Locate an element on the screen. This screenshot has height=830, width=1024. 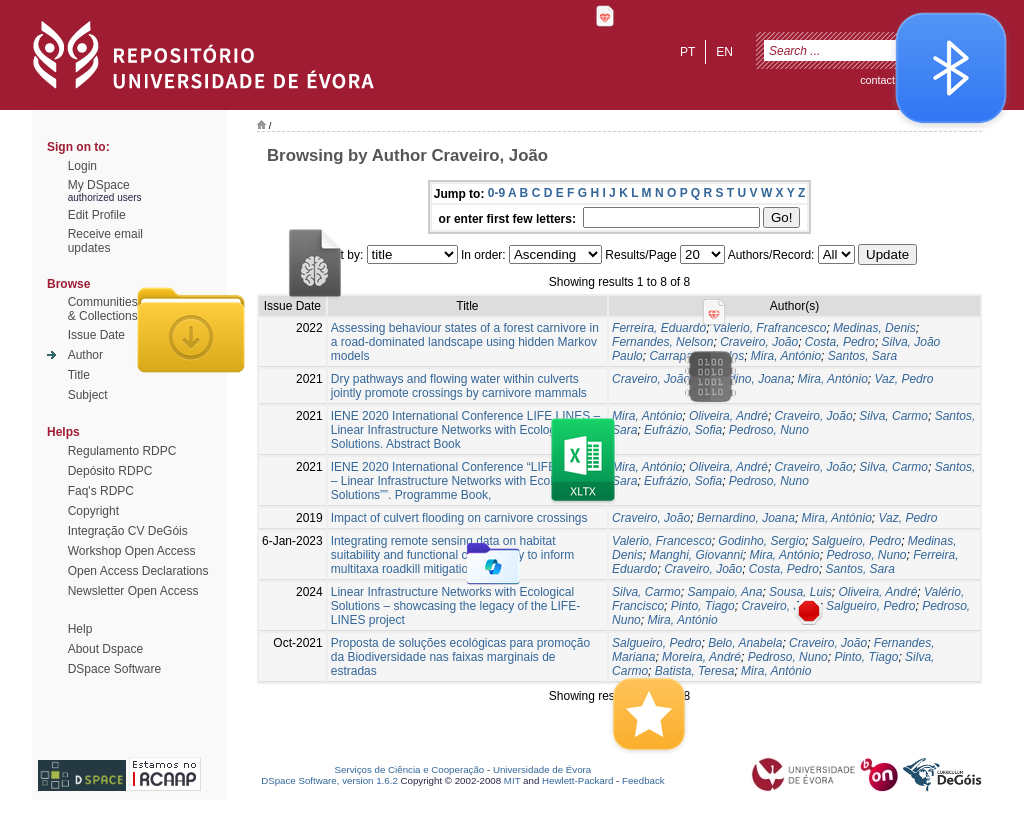
firmware or binary file type indicator is located at coordinates (710, 376).